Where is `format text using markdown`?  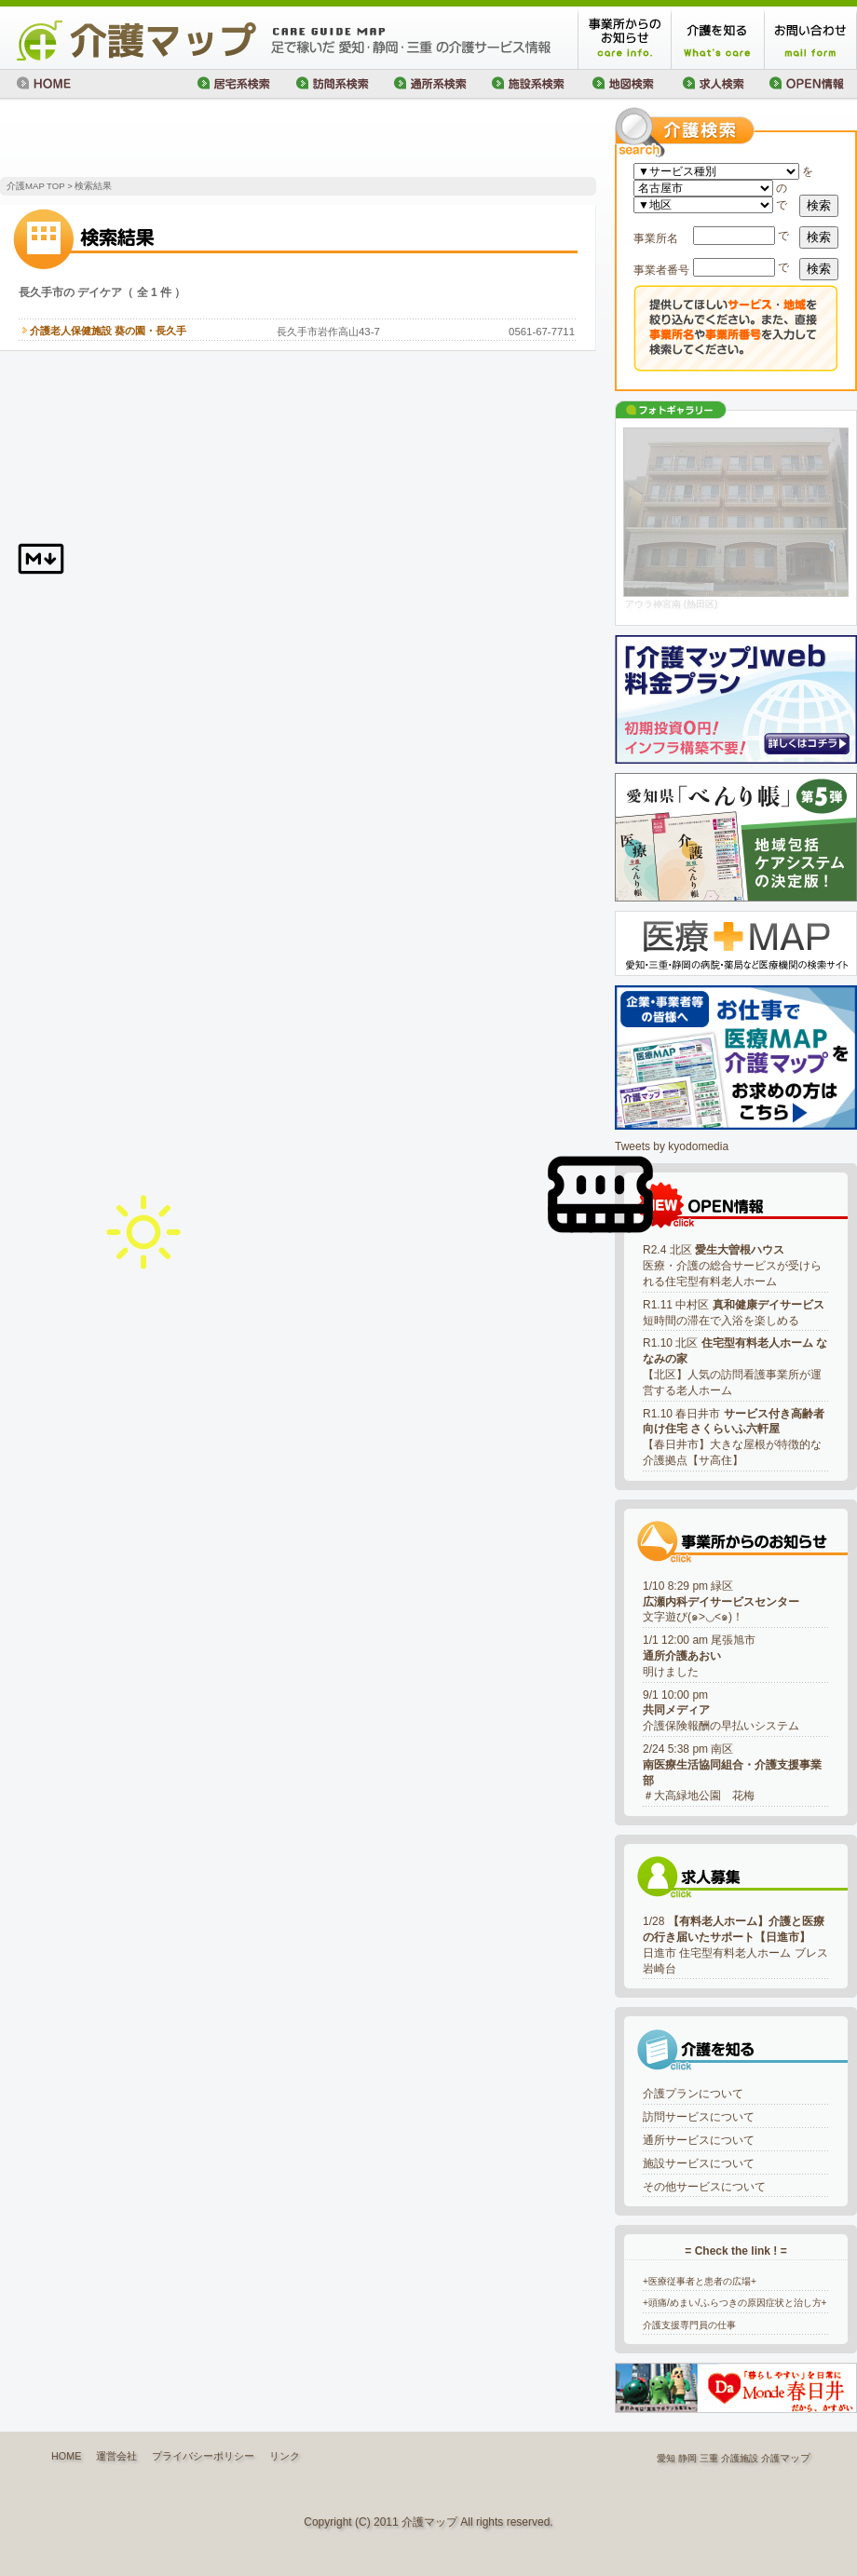
format text using markdown is located at coordinates (41, 559).